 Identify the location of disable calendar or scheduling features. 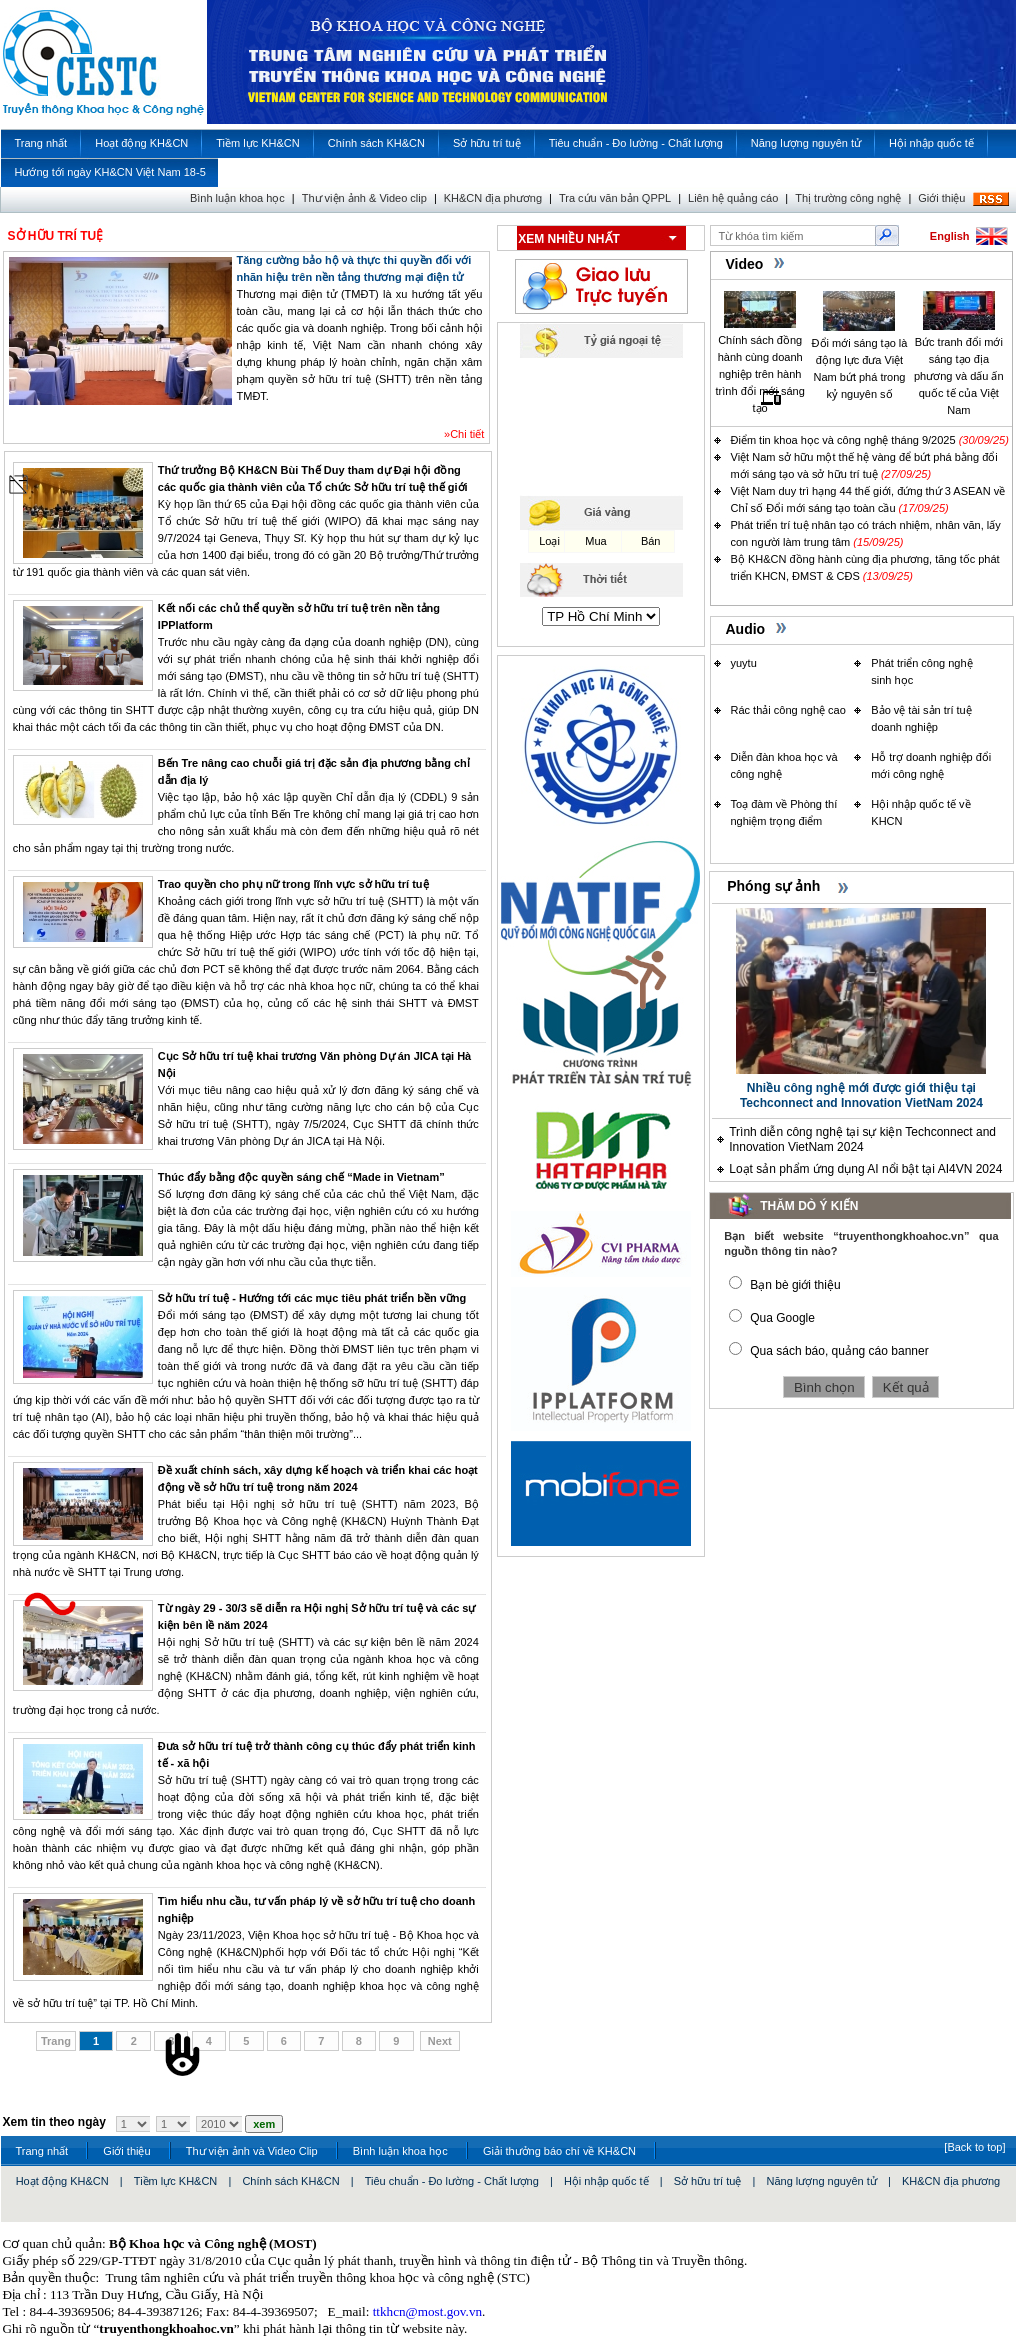
(18, 484).